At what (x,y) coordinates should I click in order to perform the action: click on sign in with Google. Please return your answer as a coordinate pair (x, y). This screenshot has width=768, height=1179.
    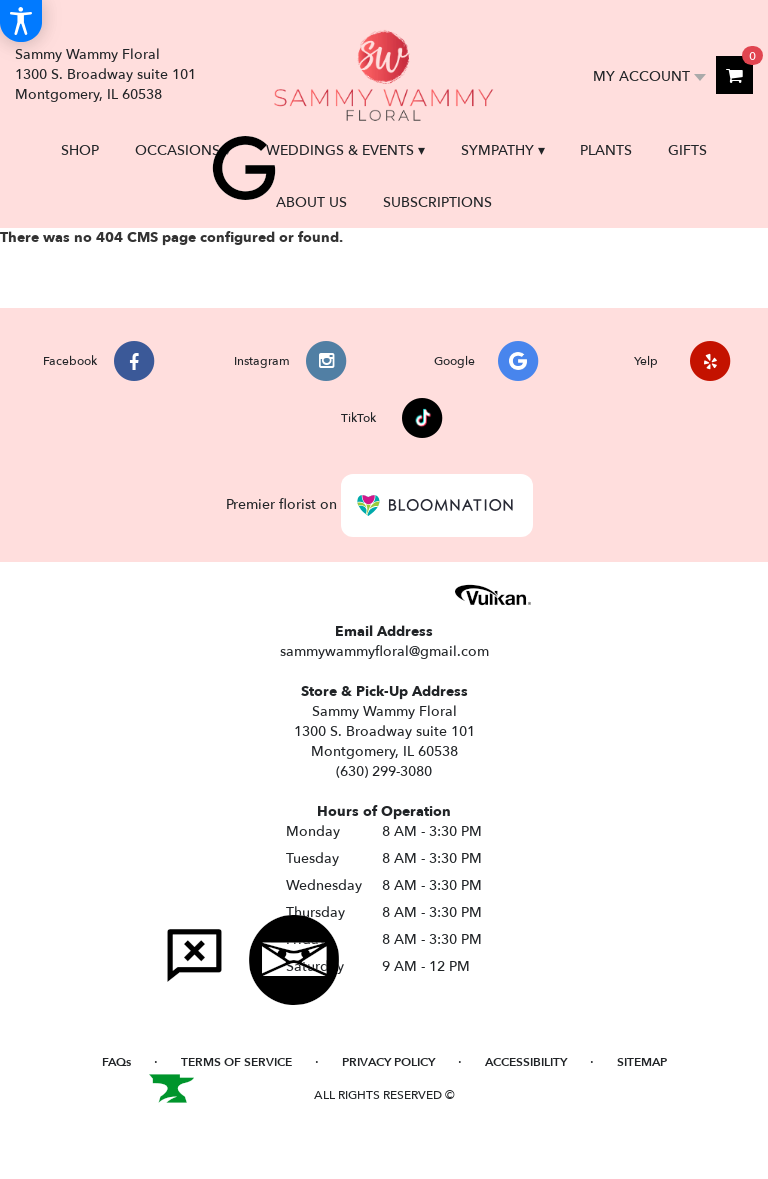
    Looking at the image, I should click on (244, 168).